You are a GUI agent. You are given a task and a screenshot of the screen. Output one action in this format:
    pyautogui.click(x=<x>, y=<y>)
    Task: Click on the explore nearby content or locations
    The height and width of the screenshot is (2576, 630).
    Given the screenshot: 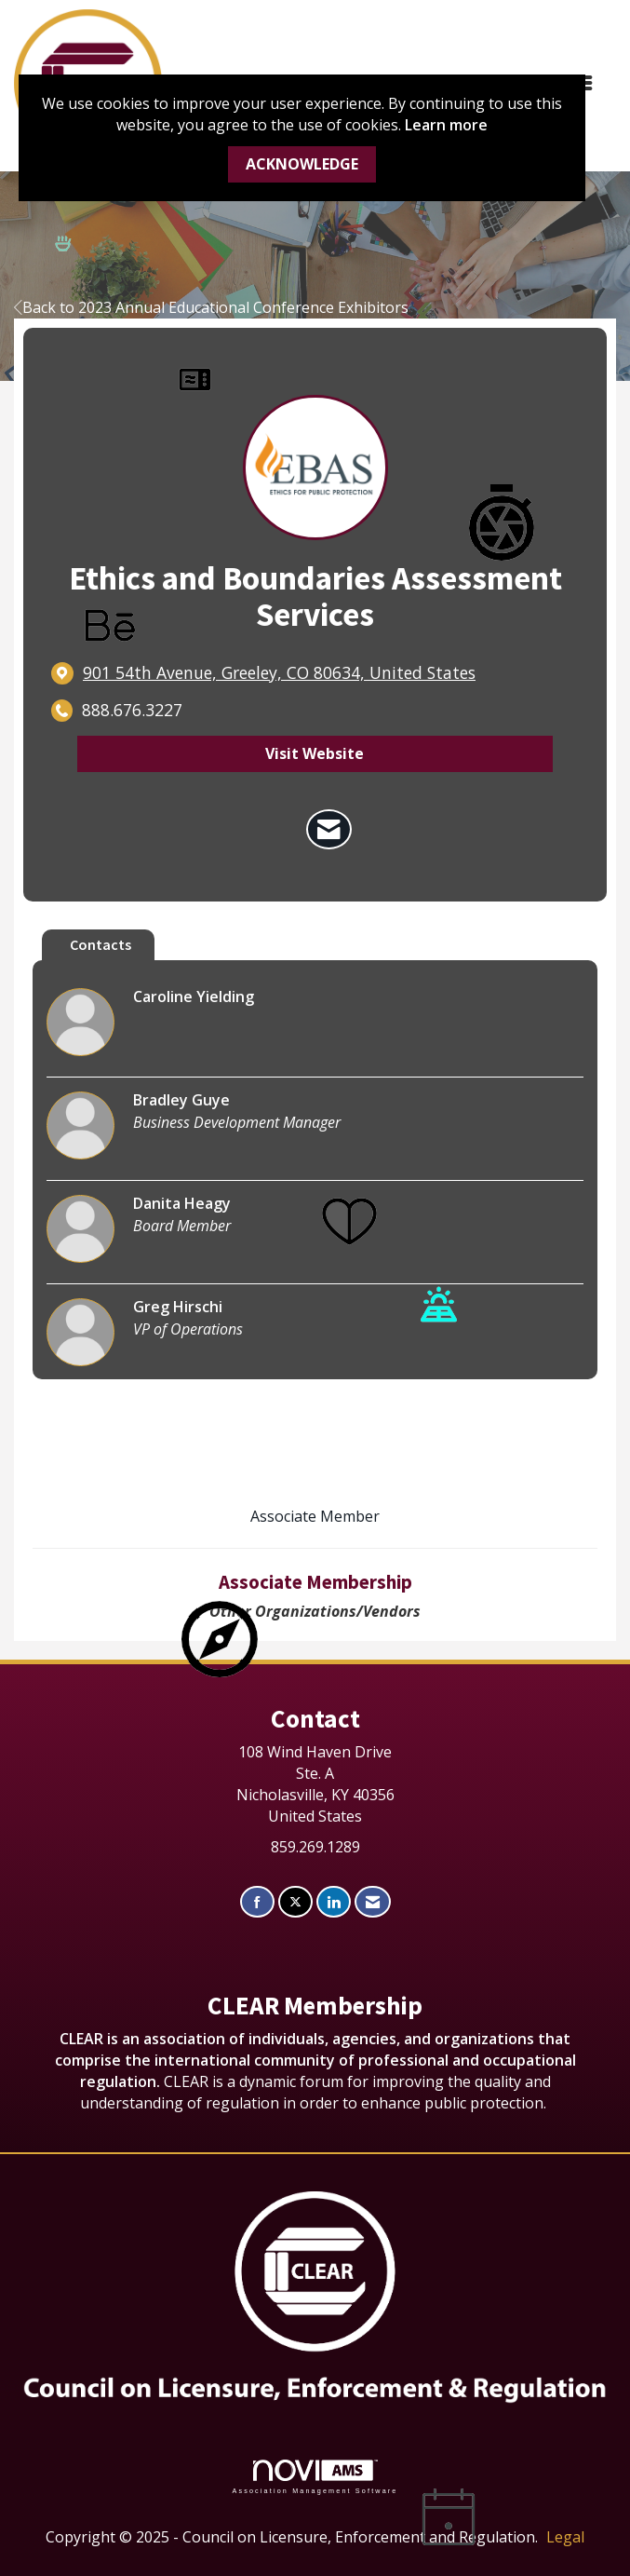 What is the action you would take?
    pyautogui.click(x=220, y=1639)
    